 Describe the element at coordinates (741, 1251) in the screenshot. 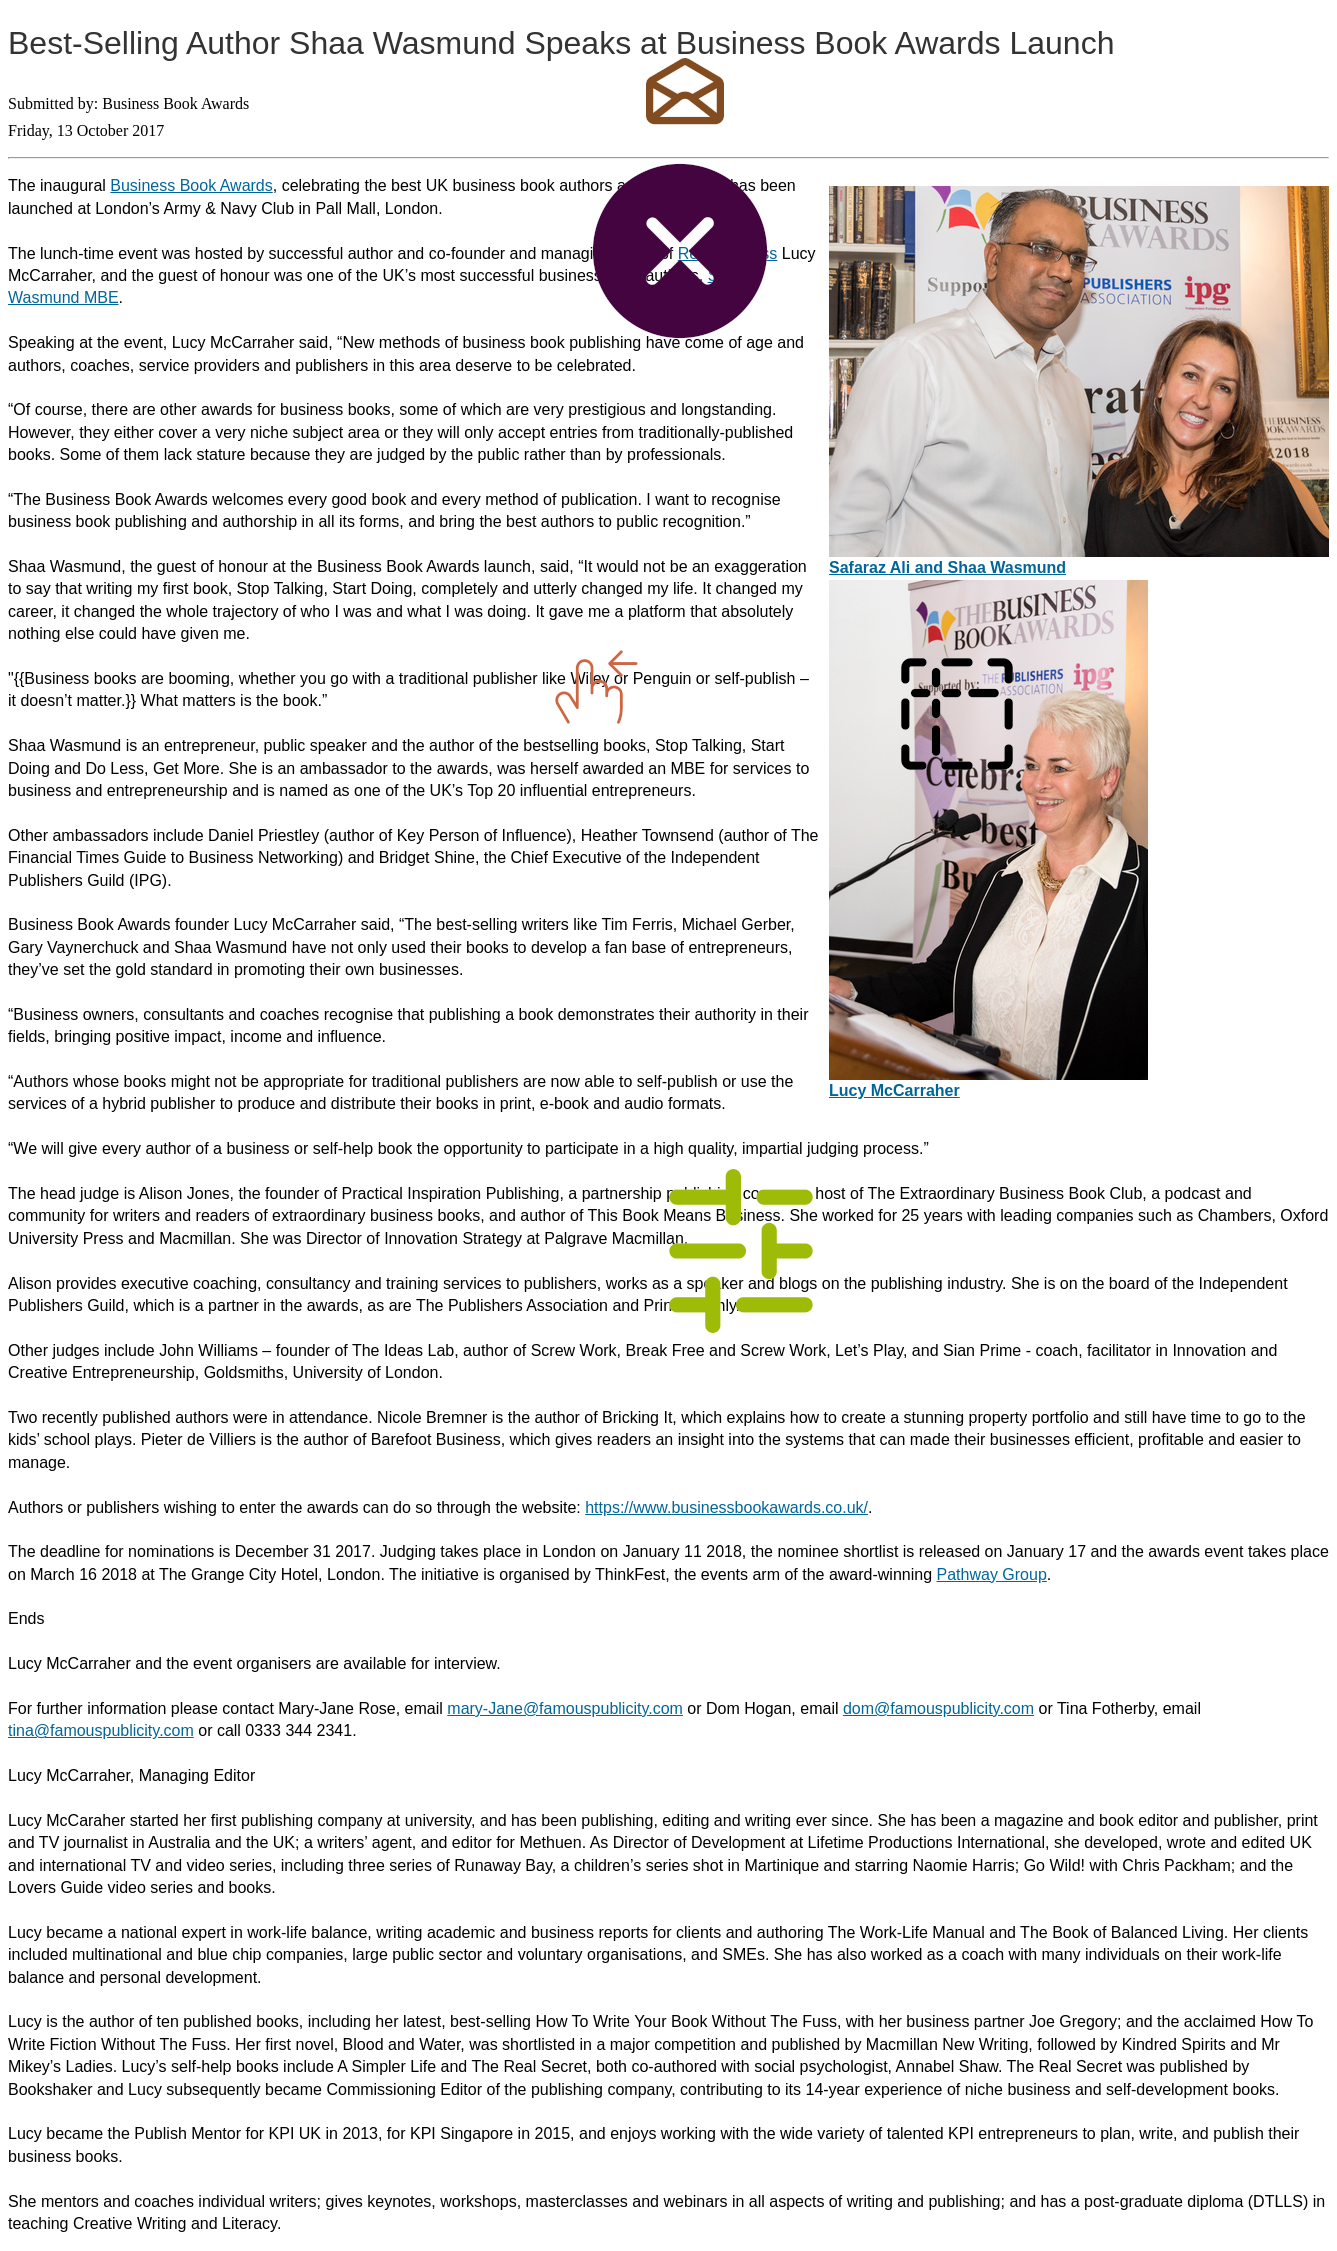

I see `adjust settings or preferences` at that location.